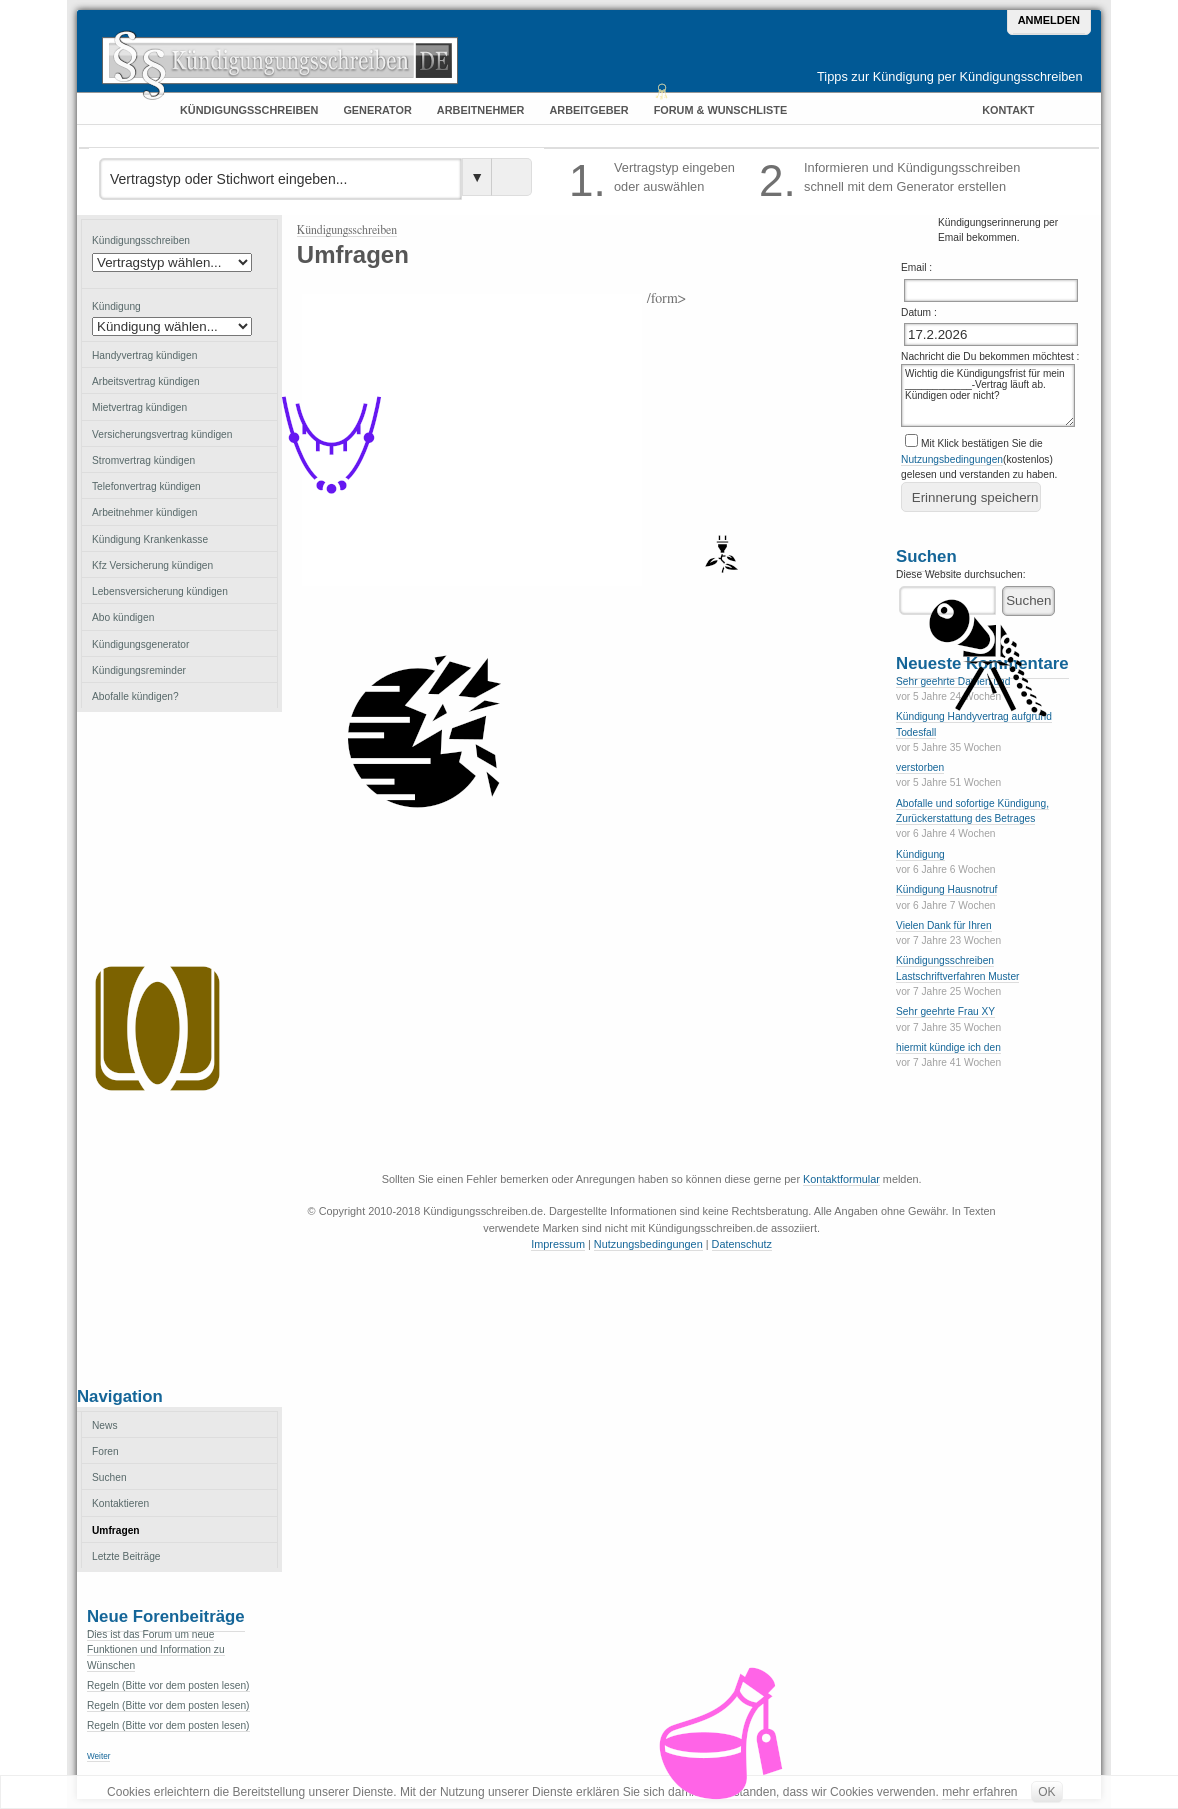  I want to click on consume a potion or drink item, so click(720, 1732).